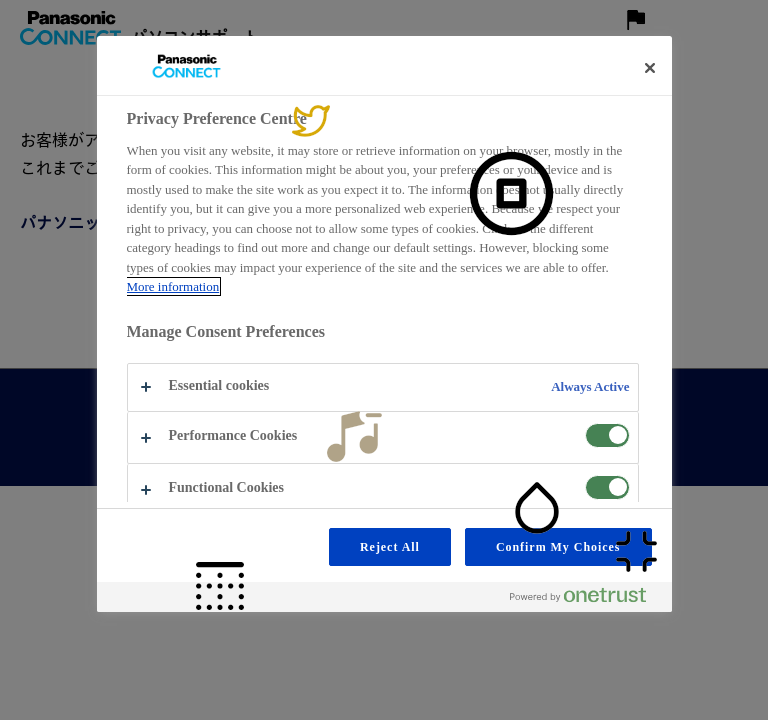 The image size is (768, 720). I want to click on open Twitter app or profile, so click(311, 121).